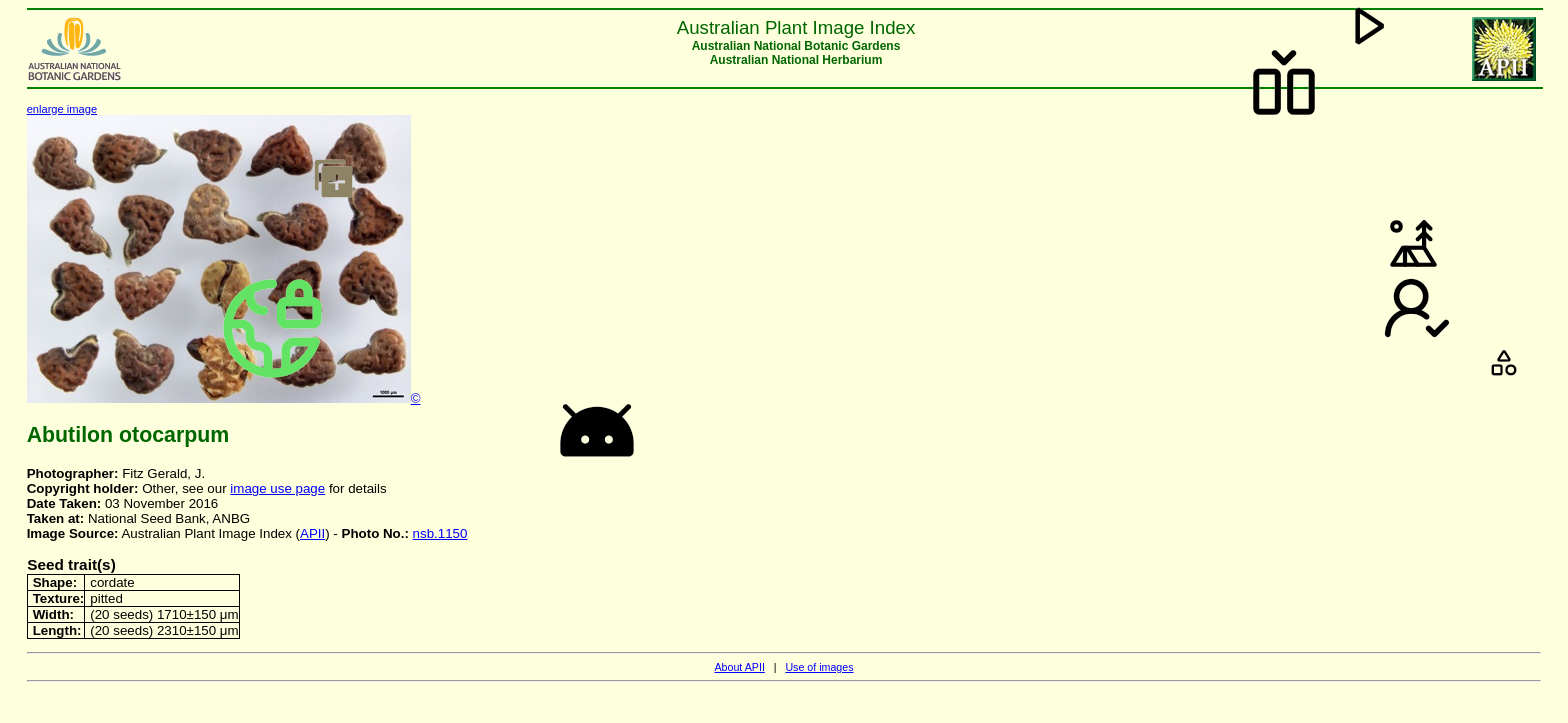  Describe the element at coordinates (1504, 363) in the screenshot. I see `access shape tools or drawing options` at that location.